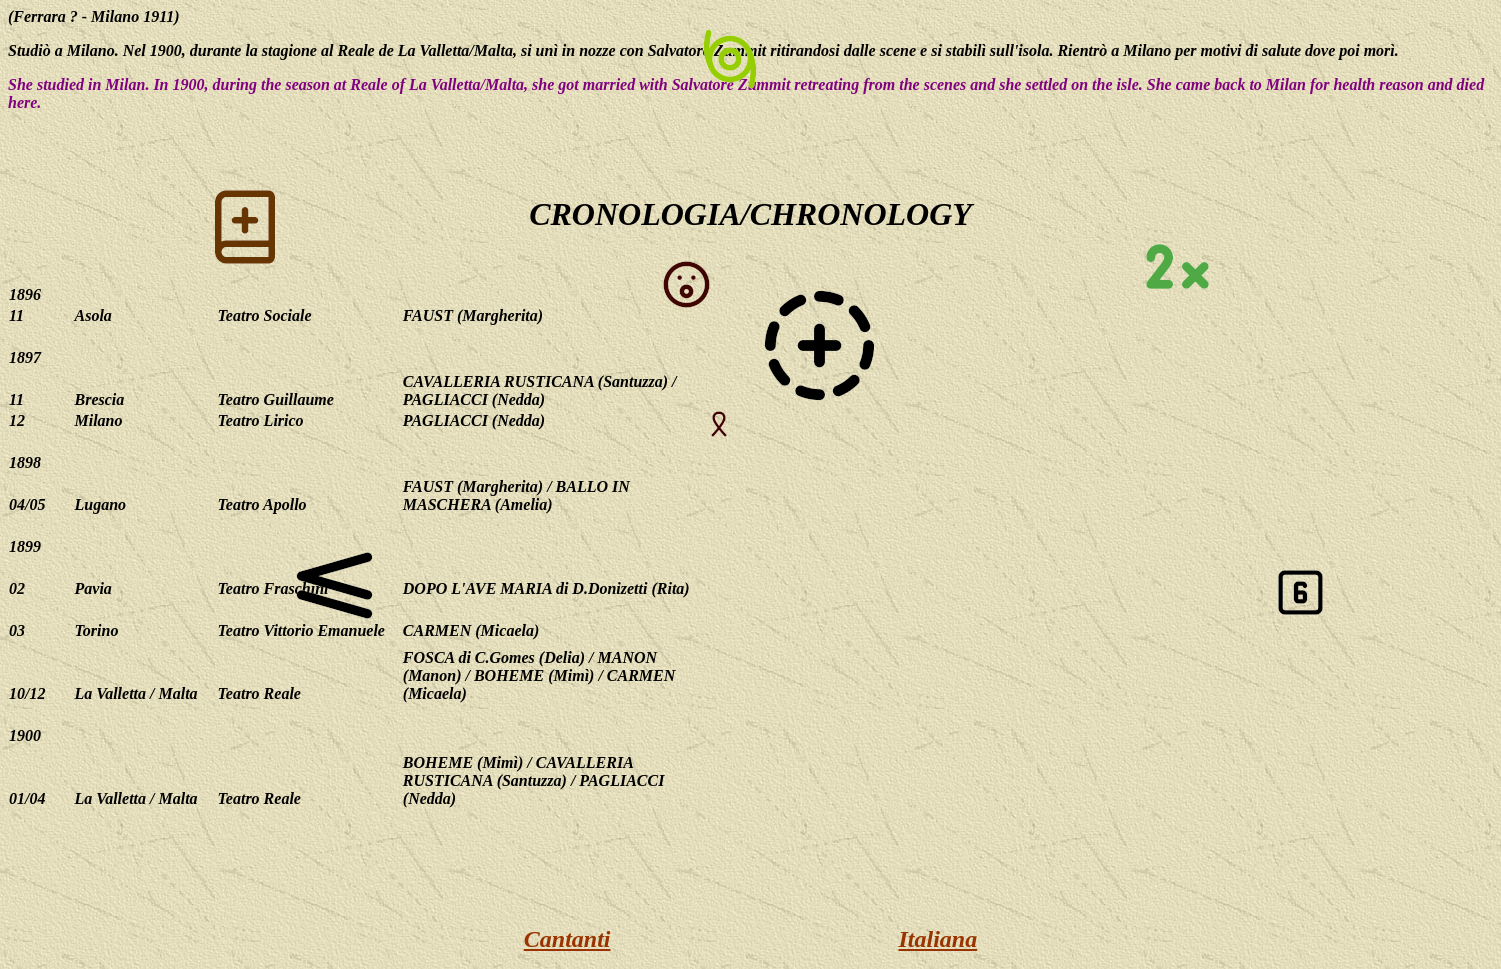 The image size is (1501, 969). I want to click on apply 2x multiplier to current value, so click(1177, 266).